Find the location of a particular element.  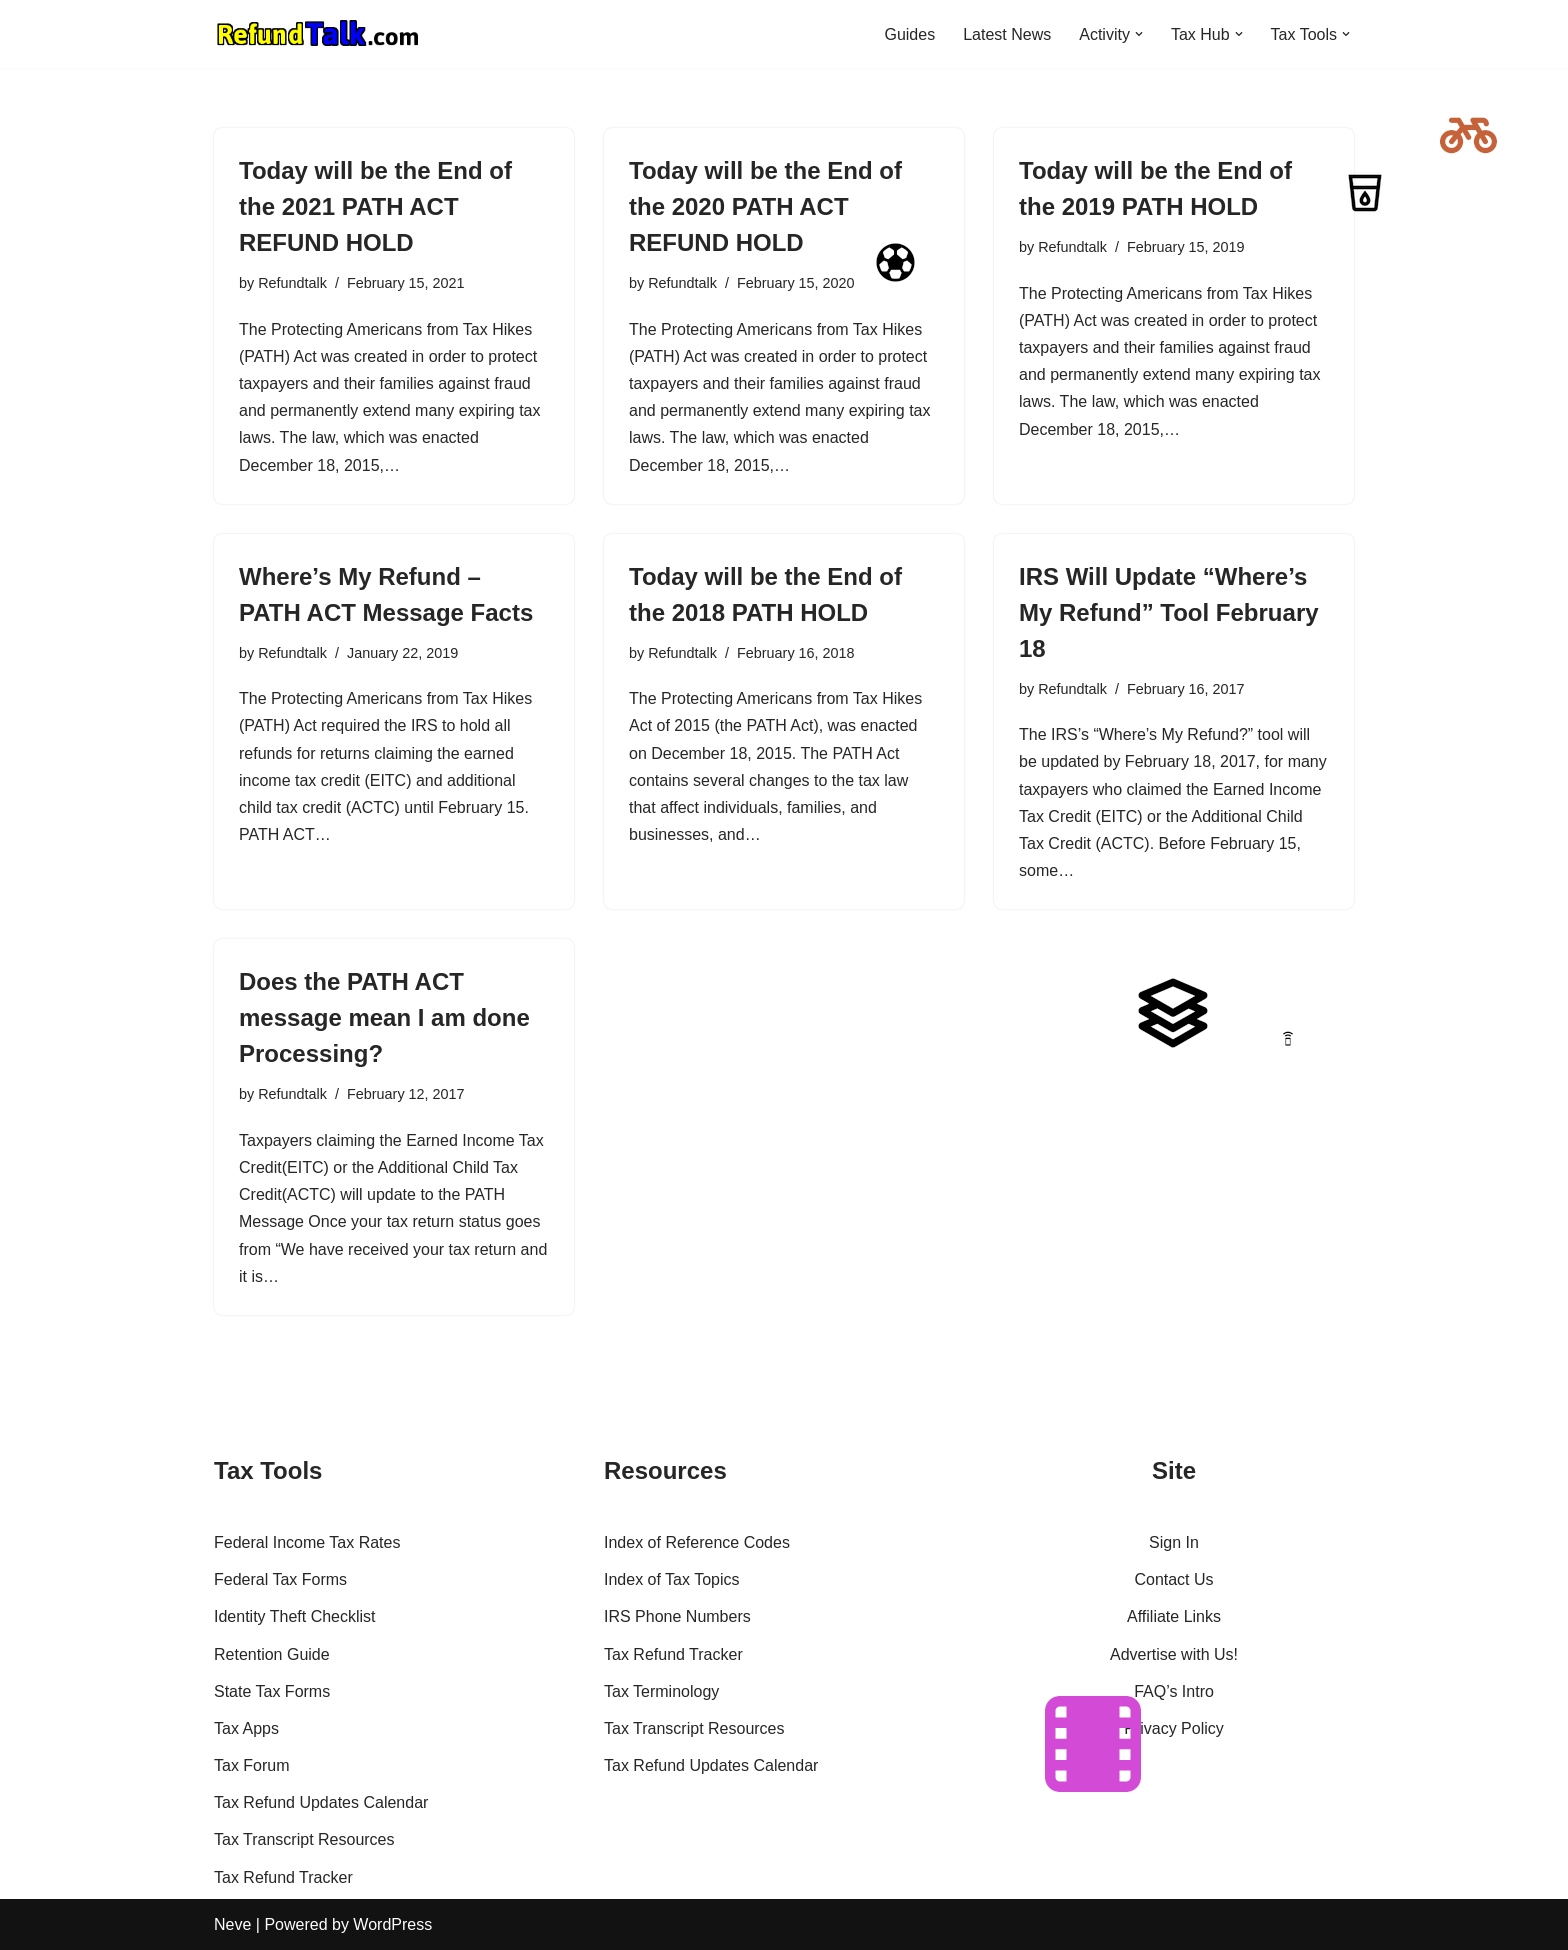

view football or soccer content is located at coordinates (895, 262).